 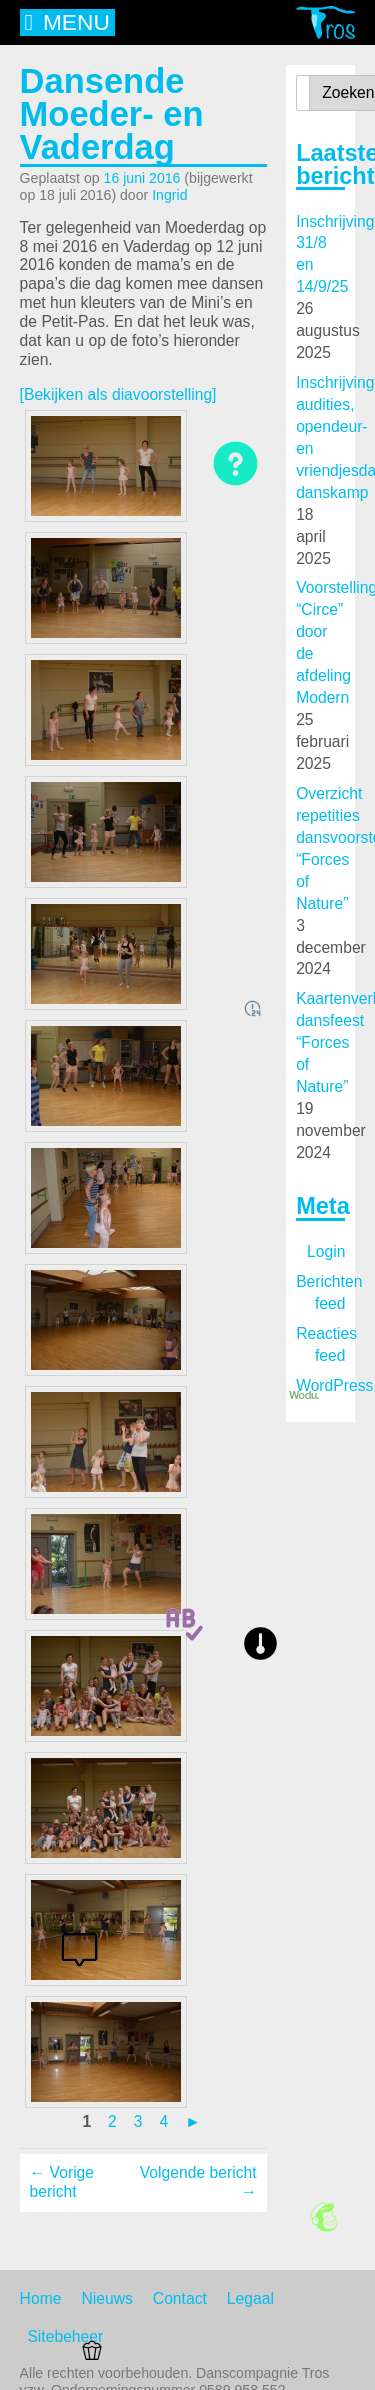 I want to click on open chat or messaging, so click(x=79, y=1948).